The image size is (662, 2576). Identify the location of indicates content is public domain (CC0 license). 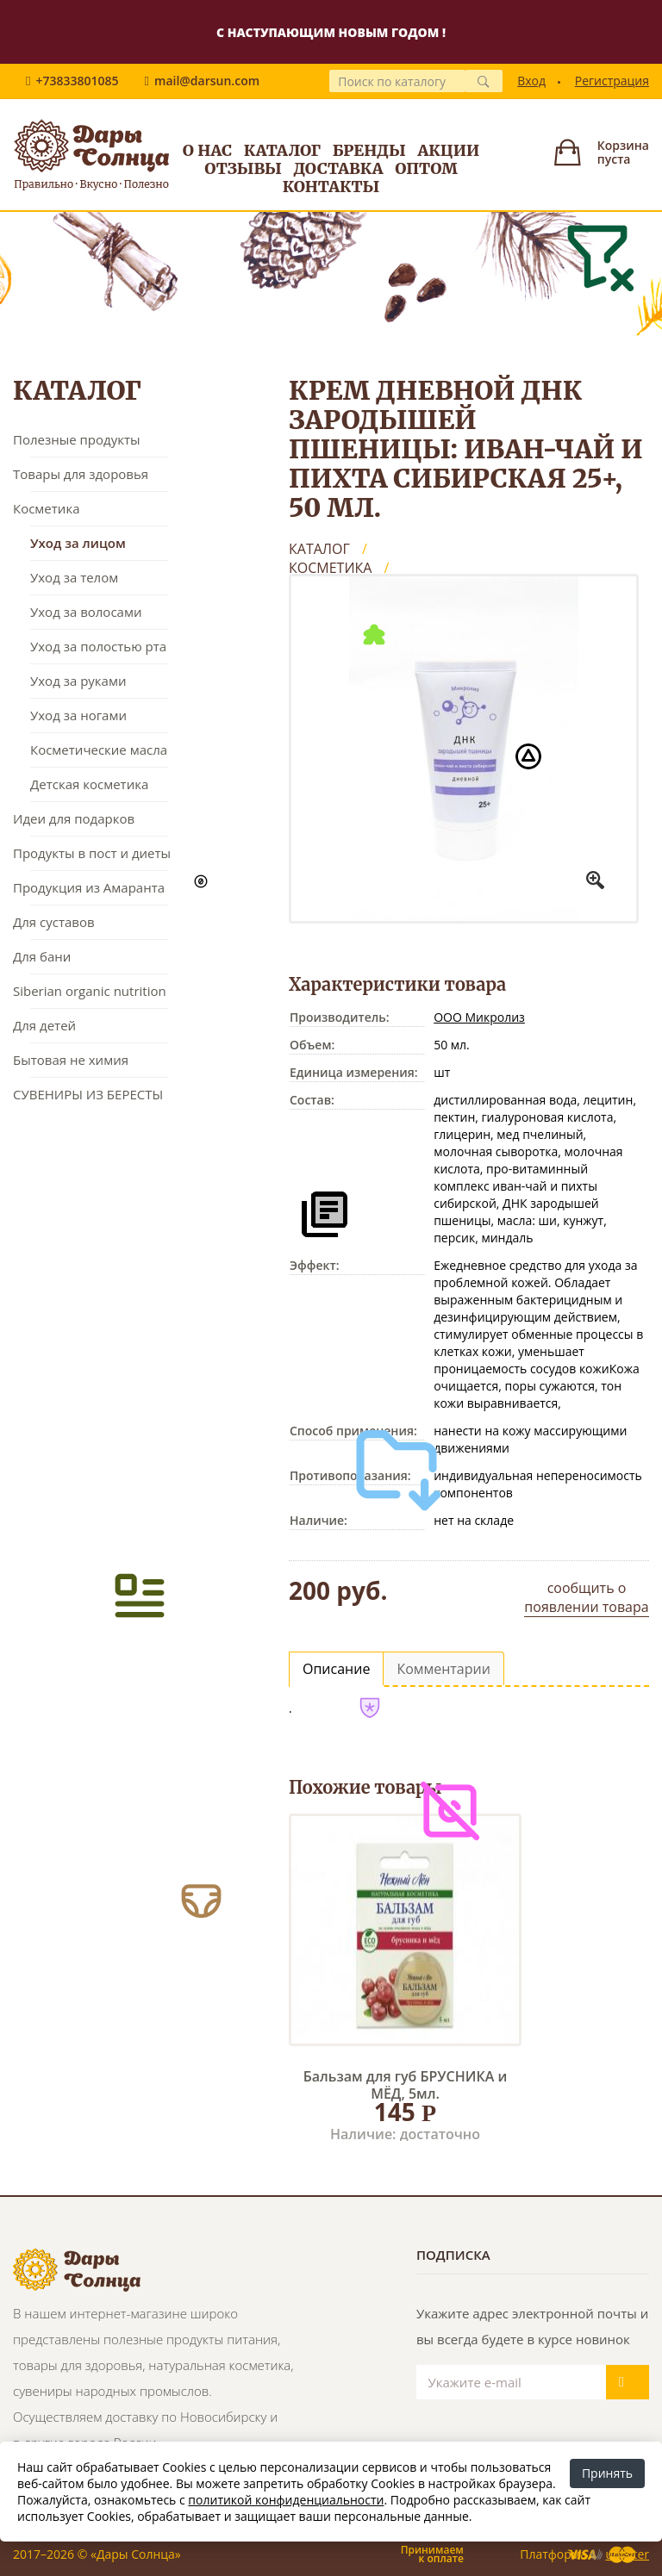
(201, 881).